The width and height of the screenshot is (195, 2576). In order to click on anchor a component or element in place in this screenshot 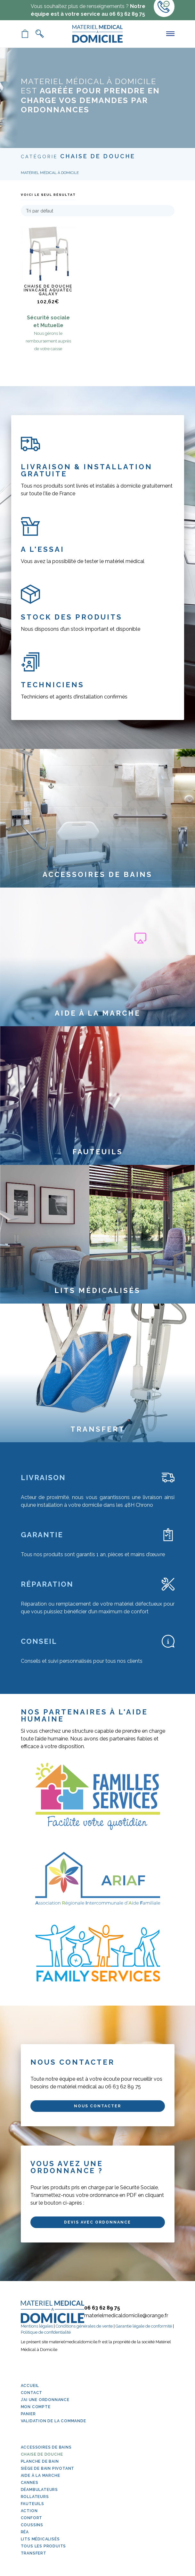, I will do `click(51, 786)`.